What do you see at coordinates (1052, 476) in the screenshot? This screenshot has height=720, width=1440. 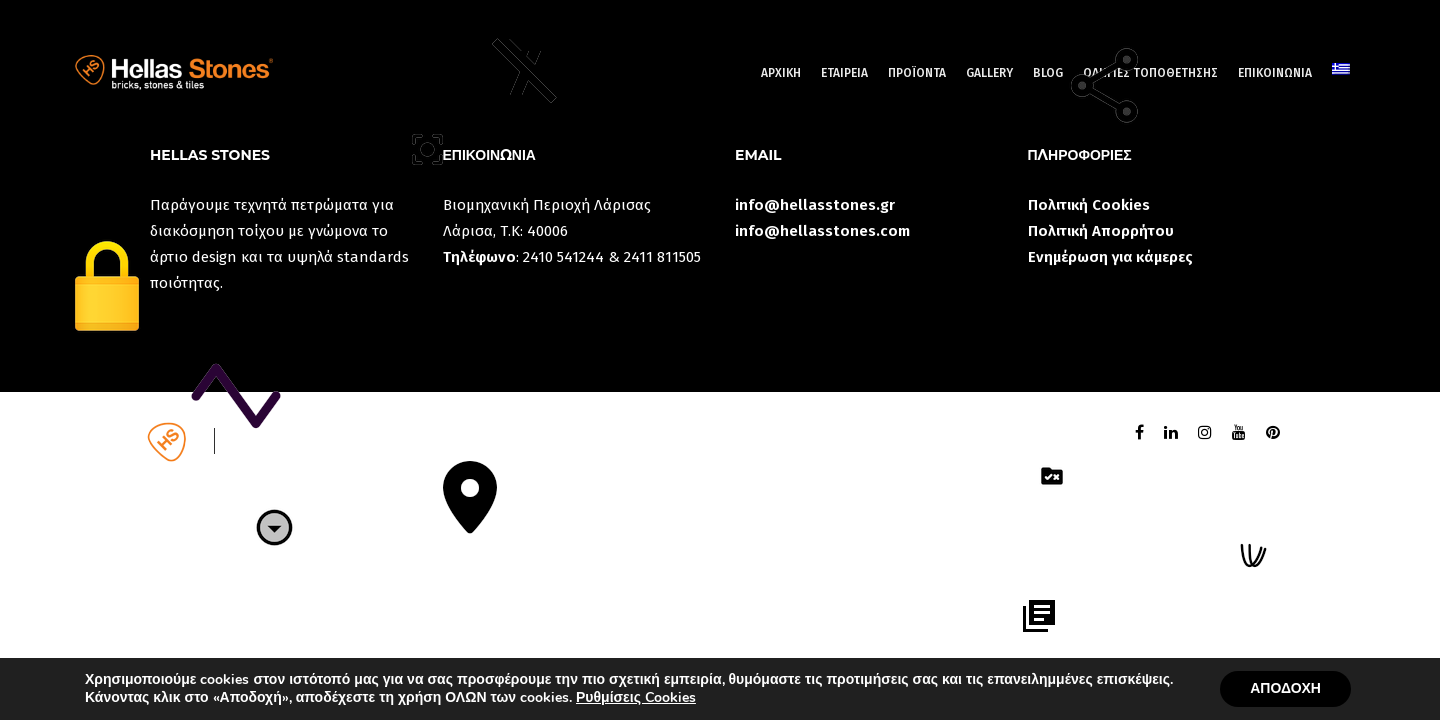 I see `folder containing validated and rejected items` at bounding box center [1052, 476].